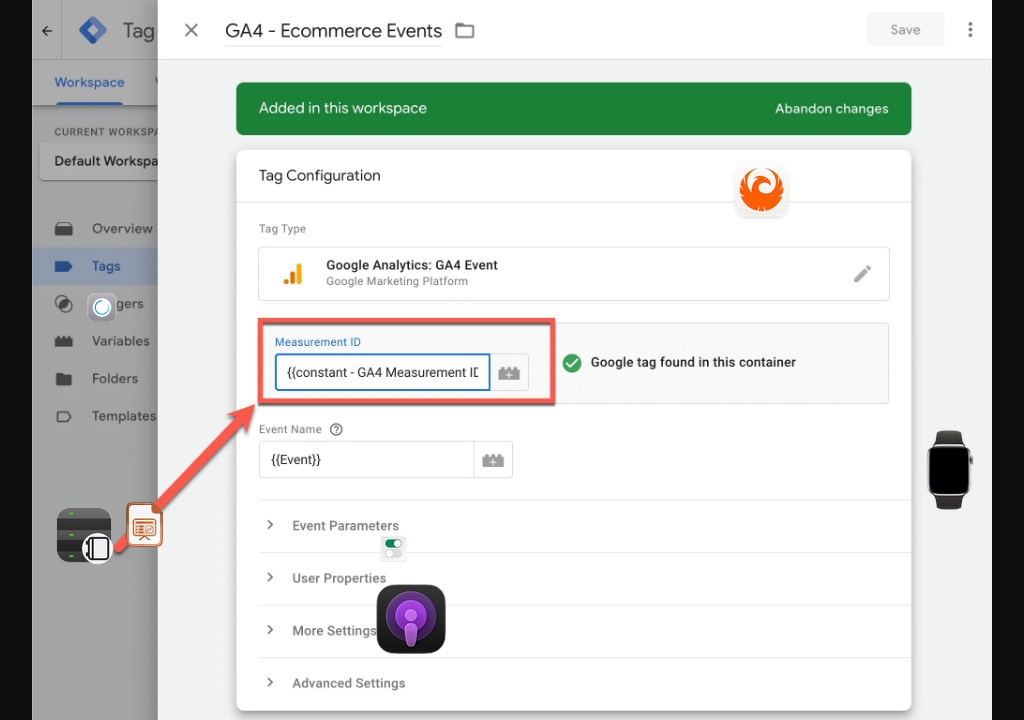 The height and width of the screenshot is (720, 1024). I want to click on configure app launch animation preferences, so click(102, 308).